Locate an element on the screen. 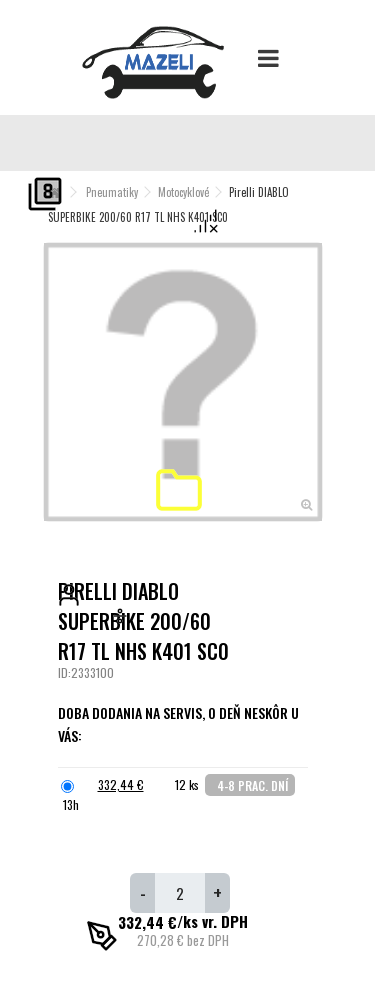 Image resolution: width=375 pixels, height=1007 pixels. no cellular signal available is located at coordinates (206, 222).